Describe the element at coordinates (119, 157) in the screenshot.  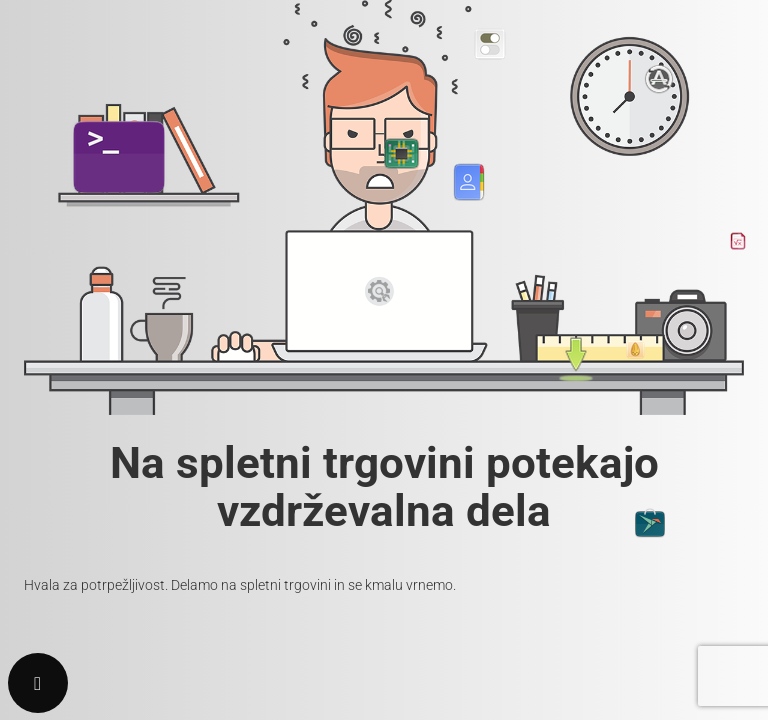
I see `open terminal with root/administrator privileges` at that location.